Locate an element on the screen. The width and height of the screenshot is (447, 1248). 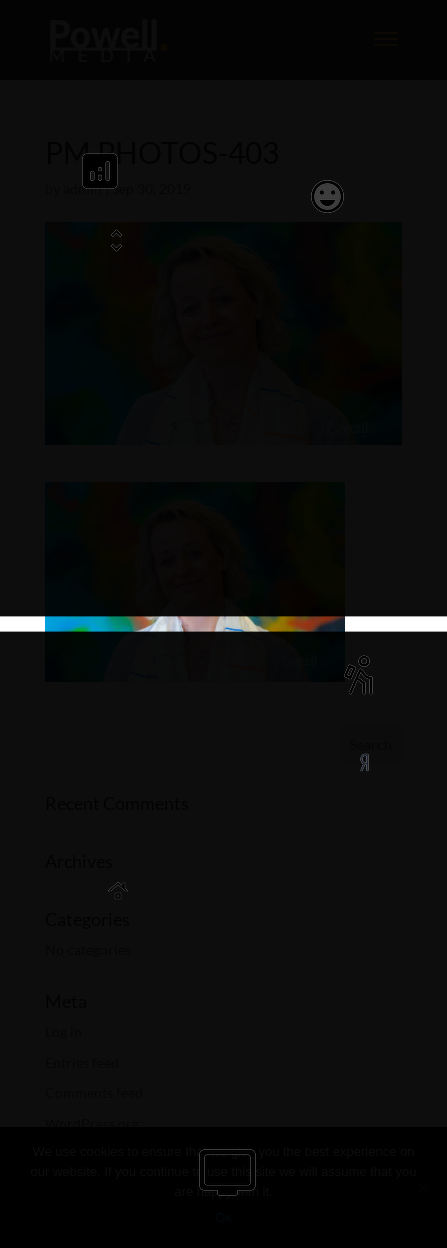
view analytics and statistics is located at coordinates (100, 171).